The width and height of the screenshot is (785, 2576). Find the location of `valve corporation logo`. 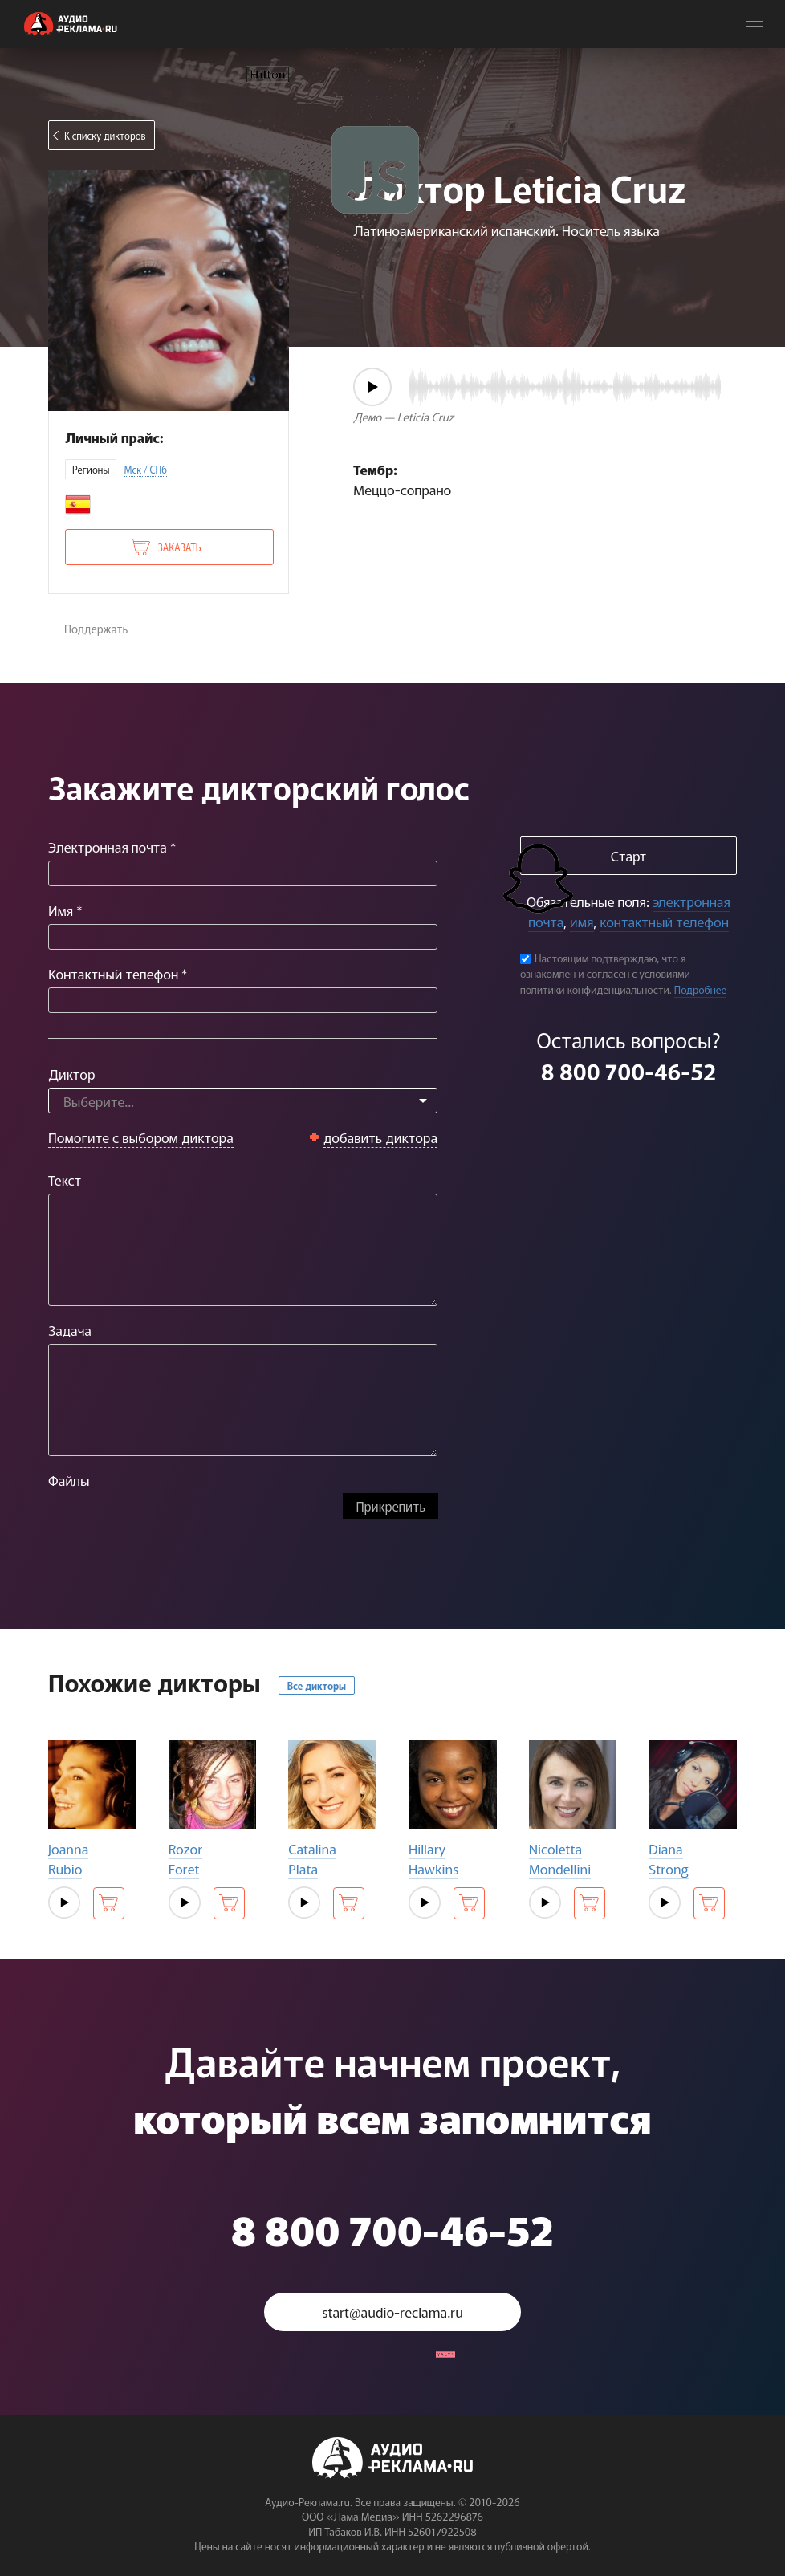

valve corporation logo is located at coordinates (445, 2354).